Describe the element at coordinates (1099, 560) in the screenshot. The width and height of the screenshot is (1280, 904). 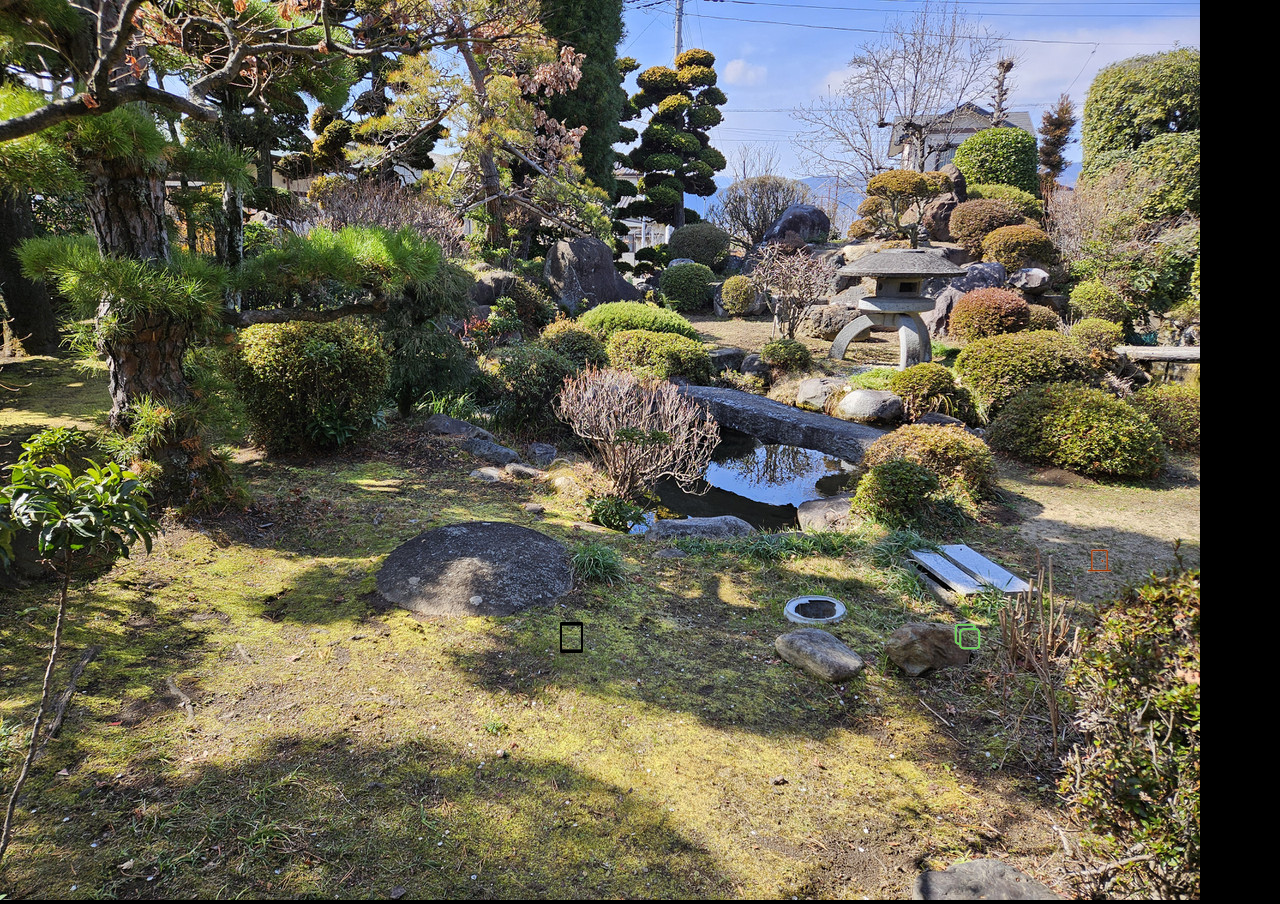
I see `exit or log out of the application` at that location.